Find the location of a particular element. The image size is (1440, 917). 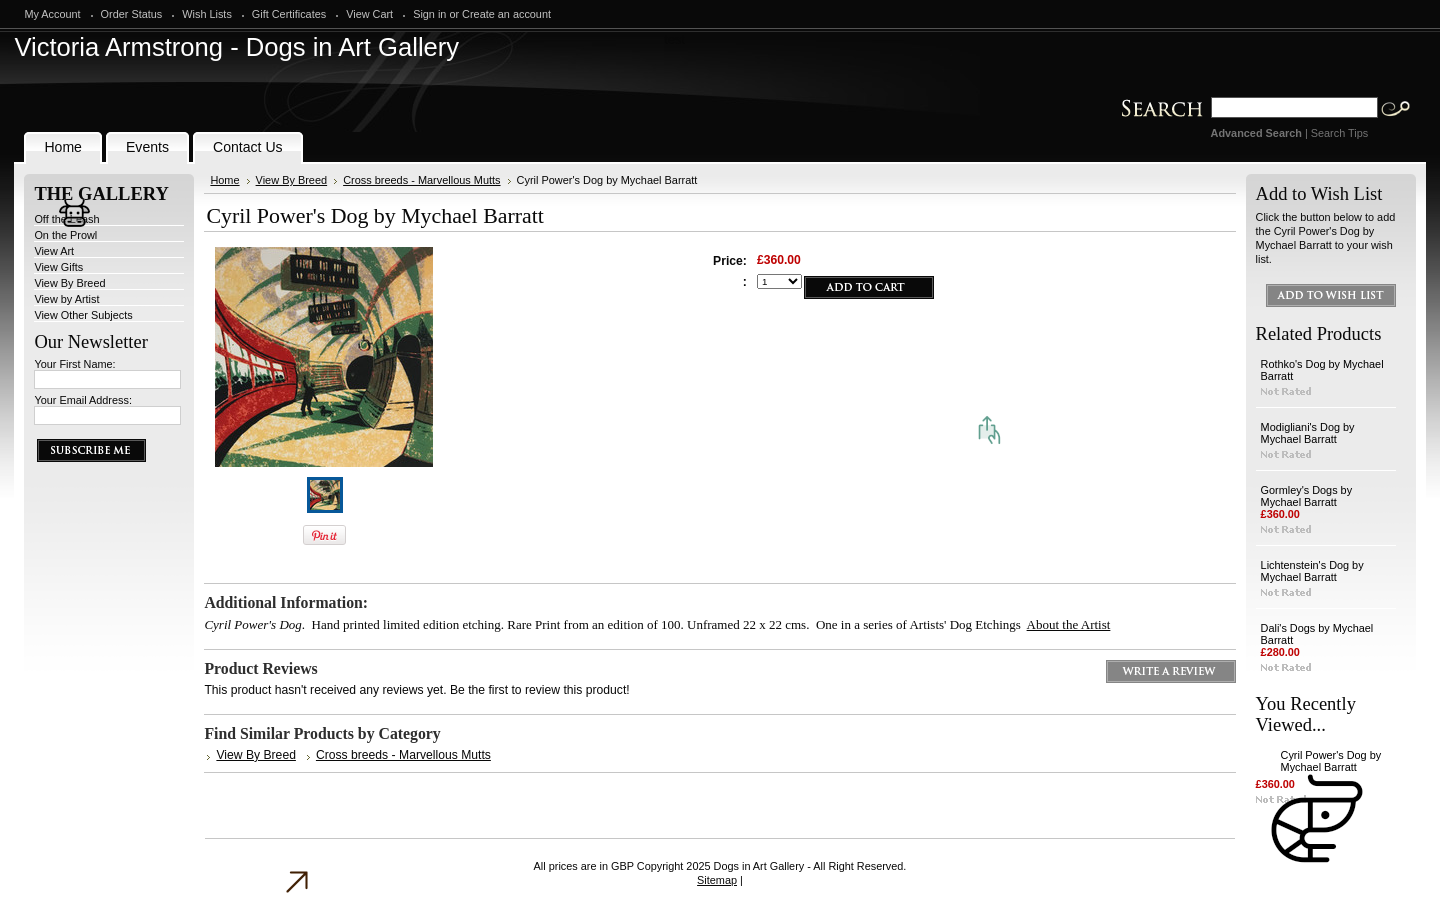

deposit or upload funds manually is located at coordinates (988, 430).